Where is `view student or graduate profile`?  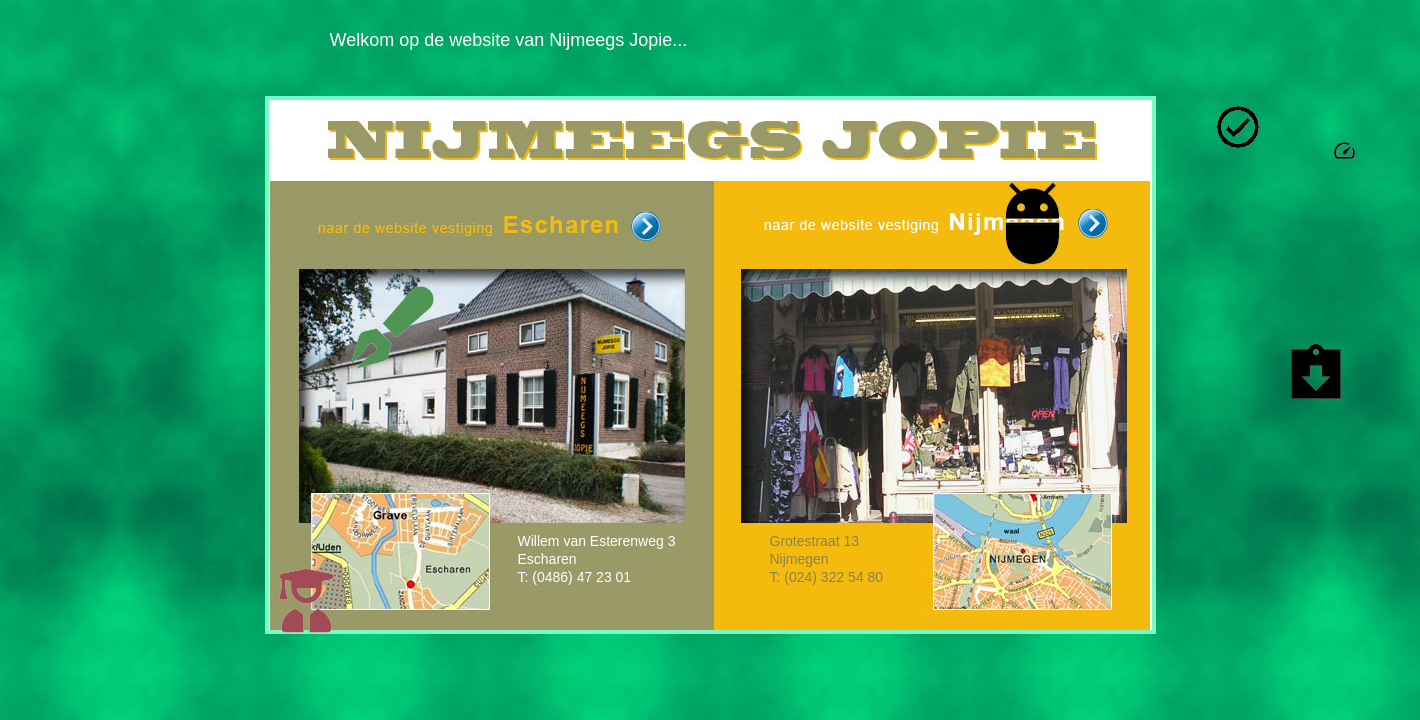
view student or graduate profile is located at coordinates (306, 601).